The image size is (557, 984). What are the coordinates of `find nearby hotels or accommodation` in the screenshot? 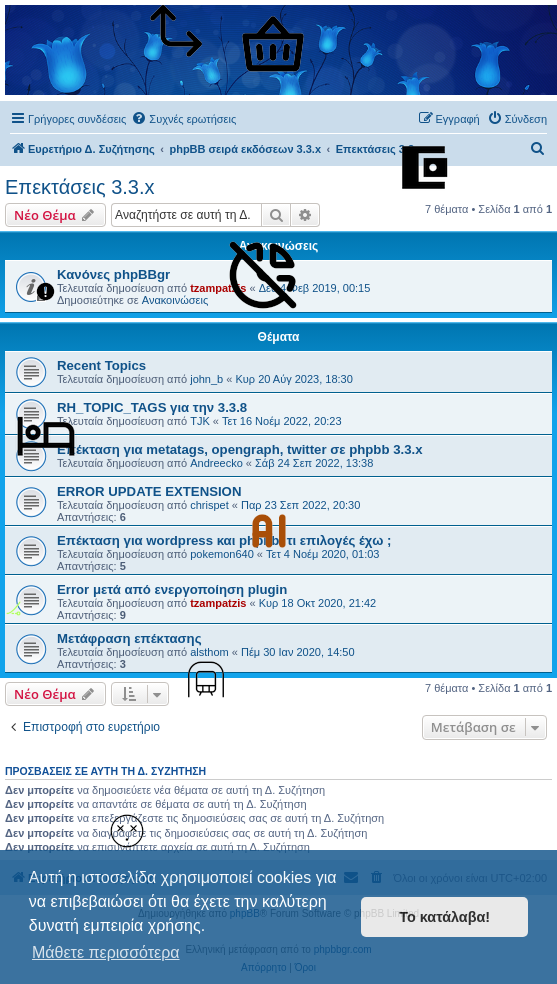 It's located at (46, 435).